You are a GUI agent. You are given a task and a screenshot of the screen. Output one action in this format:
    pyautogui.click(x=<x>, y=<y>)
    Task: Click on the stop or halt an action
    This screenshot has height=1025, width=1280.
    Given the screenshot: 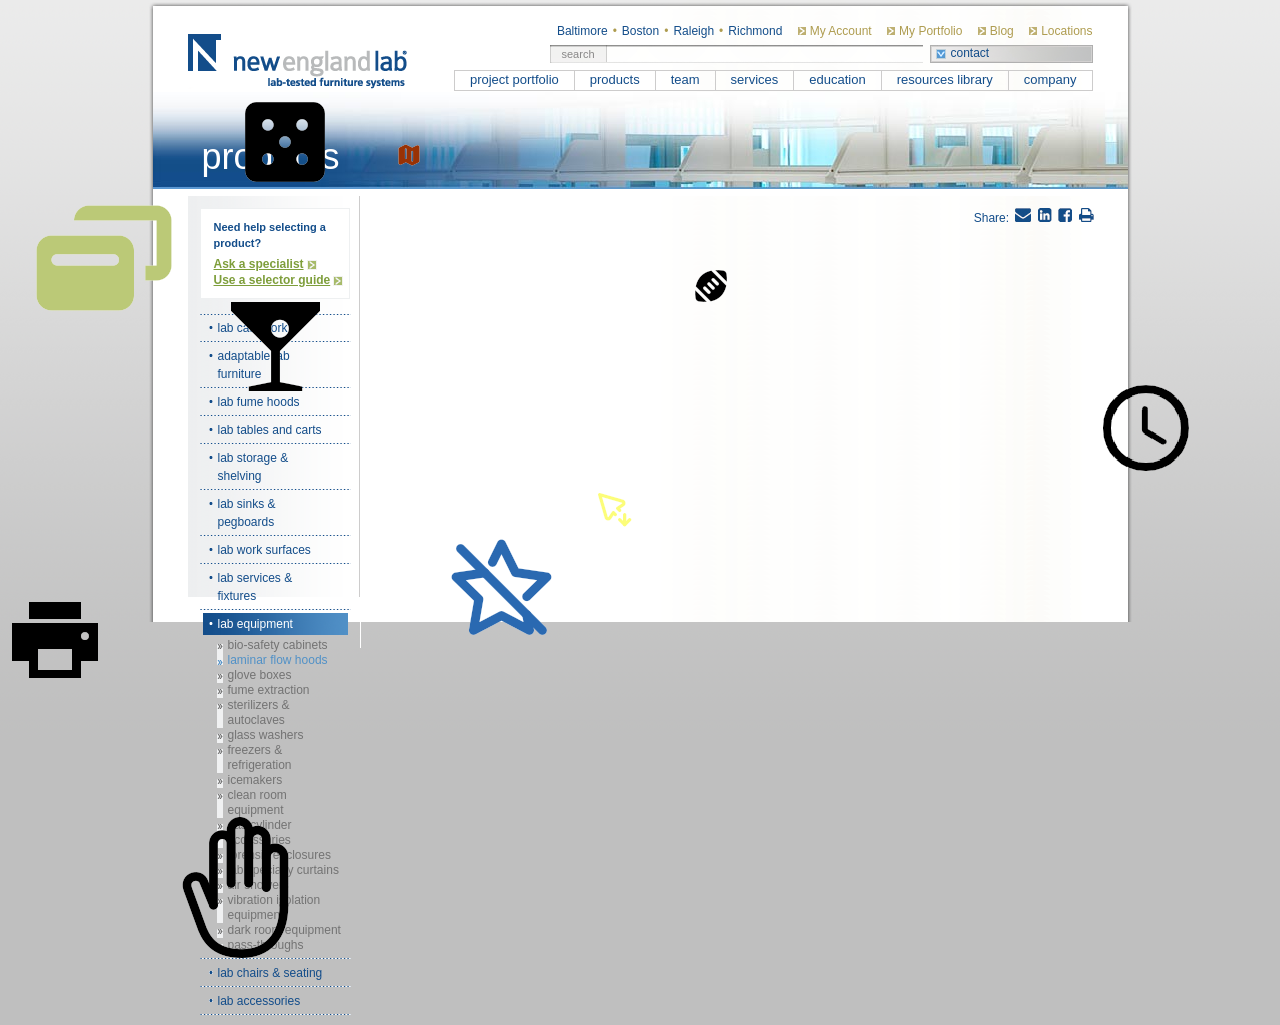 What is the action you would take?
    pyautogui.click(x=235, y=887)
    